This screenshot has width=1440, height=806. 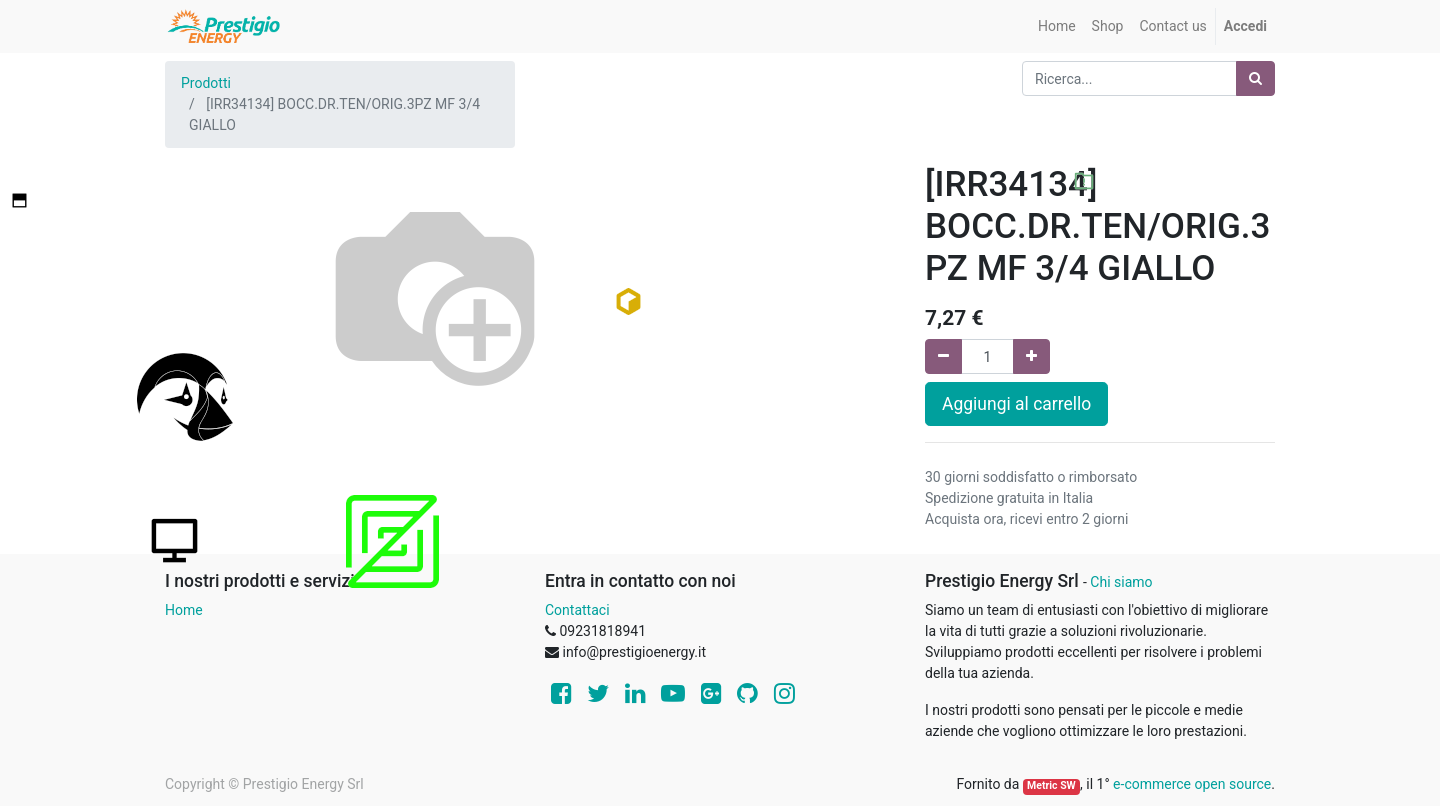 What do you see at coordinates (1084, 181) in the screenshot?
I see `folder contains items that need attention` at bounding box center [1084, 181].